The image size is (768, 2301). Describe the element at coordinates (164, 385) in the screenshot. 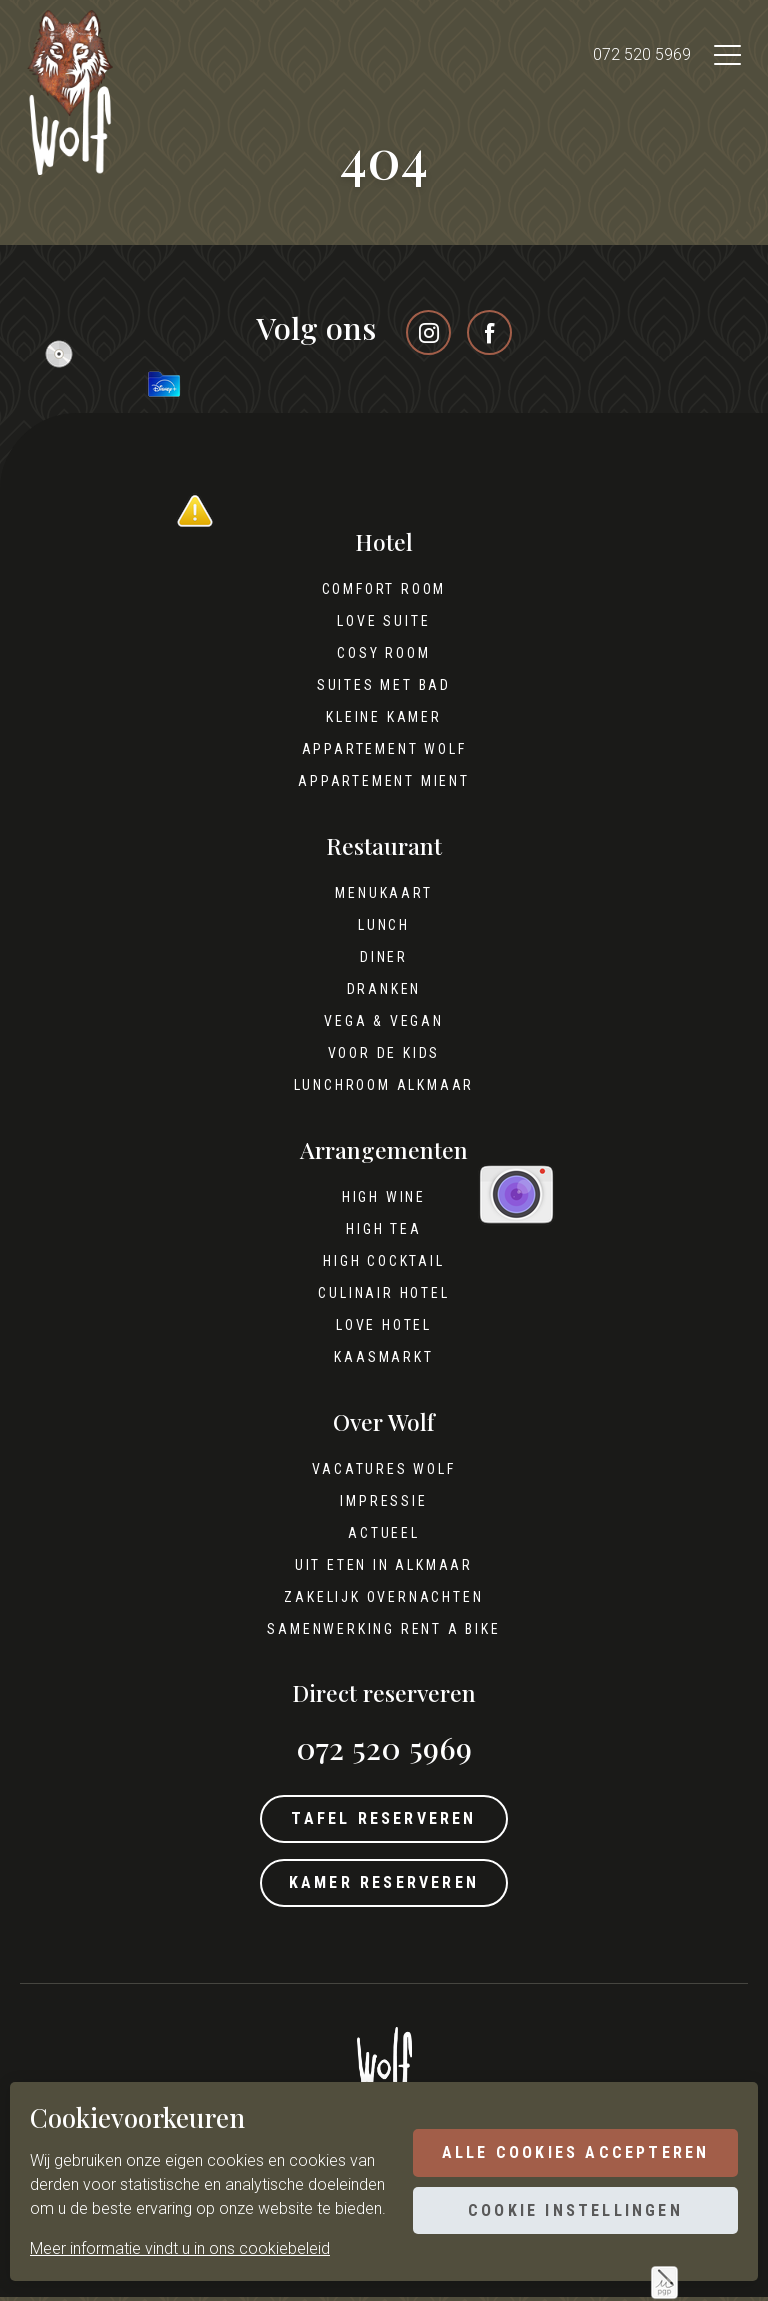

I see `open disney+ media folder` at that location.